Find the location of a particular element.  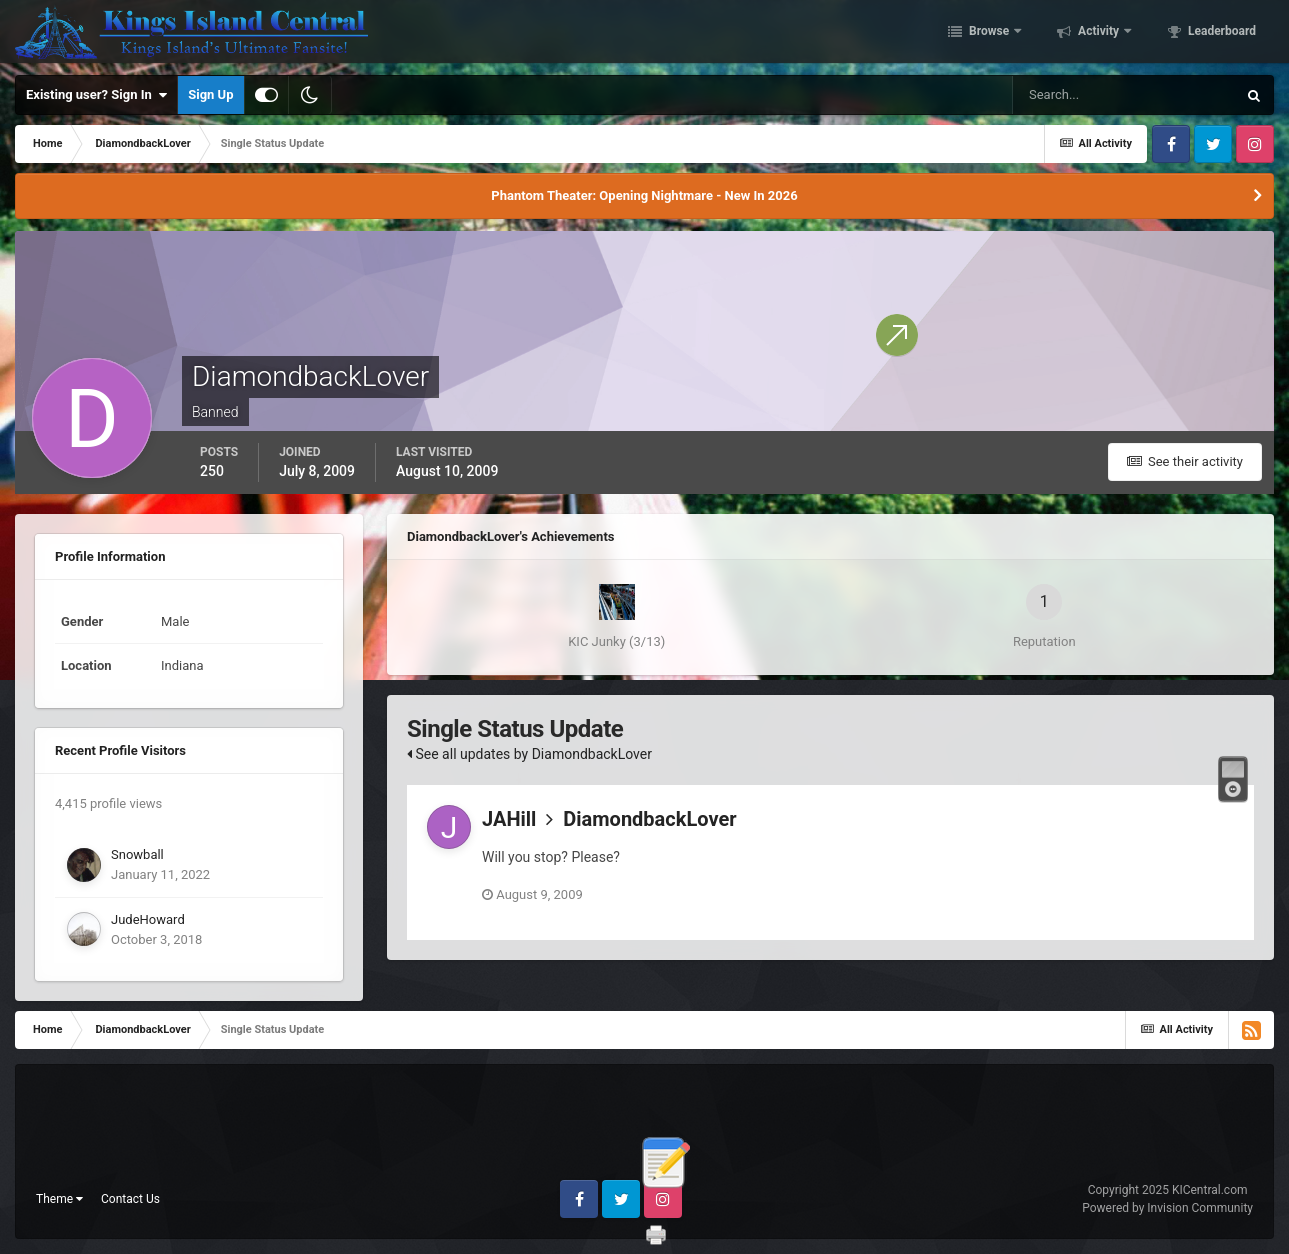

open the text editor application is located at coordinates (663, 1162).